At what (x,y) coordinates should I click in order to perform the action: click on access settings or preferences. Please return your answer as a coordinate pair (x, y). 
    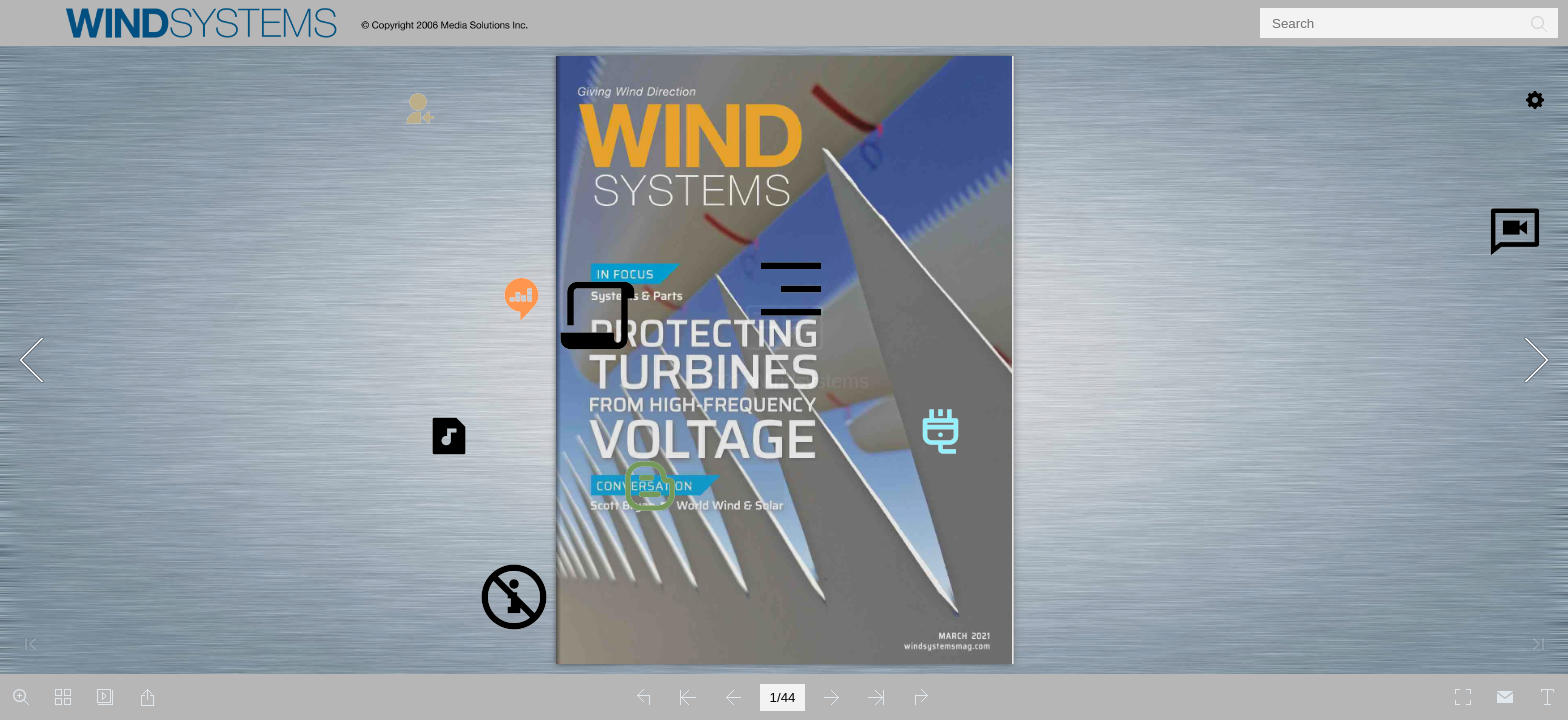
    Looking at the image, I should click on (1535, 100).